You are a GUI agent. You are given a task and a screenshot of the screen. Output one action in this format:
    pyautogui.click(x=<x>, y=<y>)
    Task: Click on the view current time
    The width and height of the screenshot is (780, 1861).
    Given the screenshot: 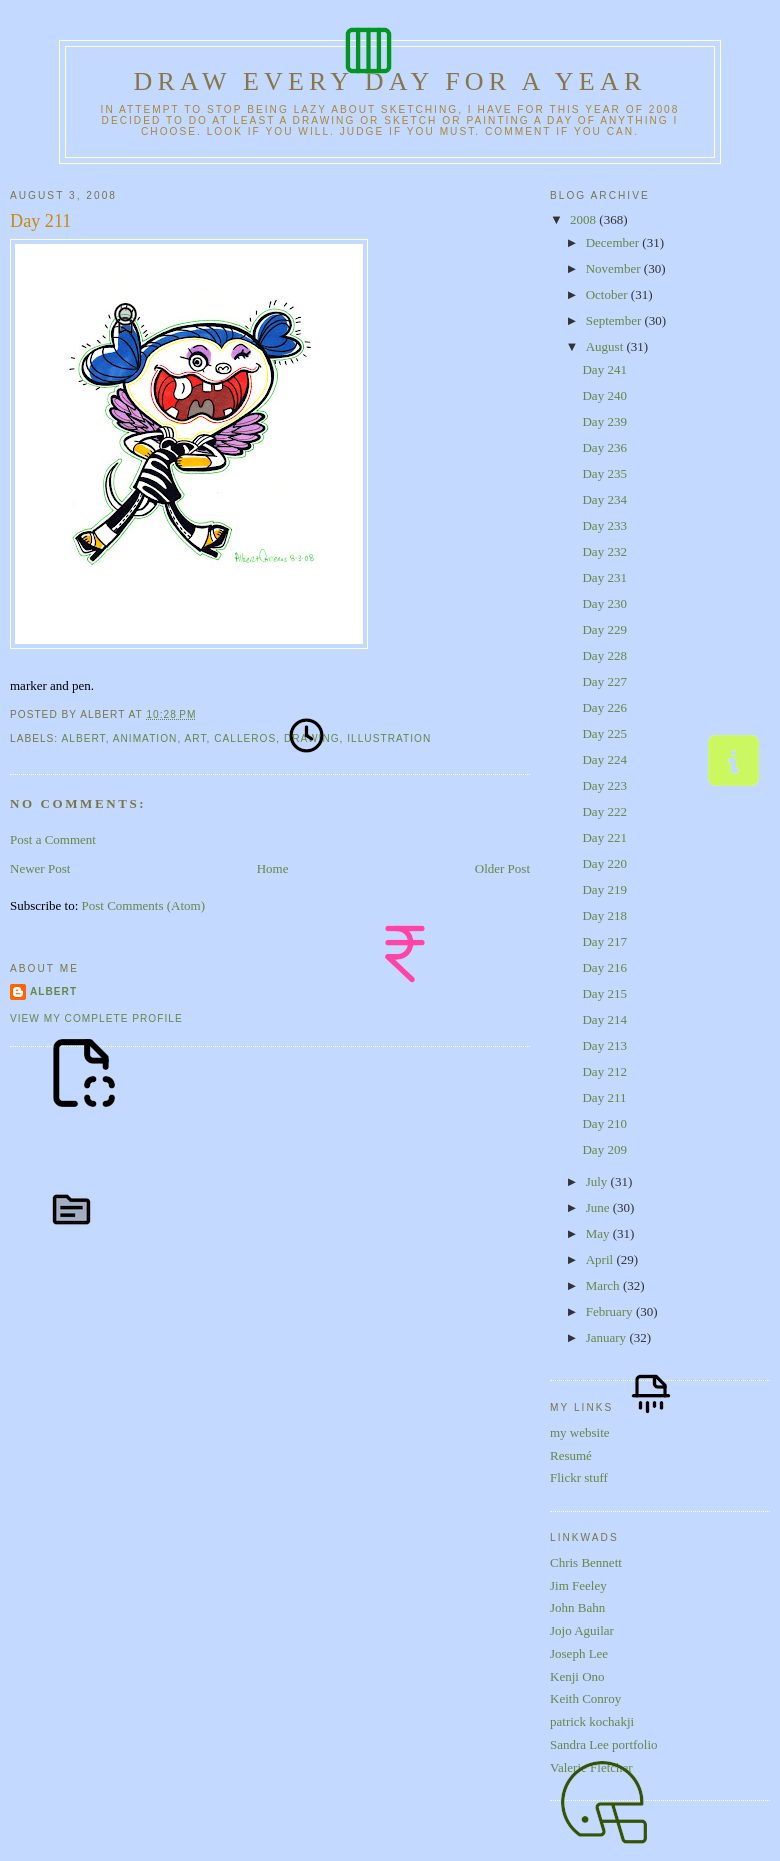 What is the action you would take?
    pyautogui.click(x=306, y=735)
    